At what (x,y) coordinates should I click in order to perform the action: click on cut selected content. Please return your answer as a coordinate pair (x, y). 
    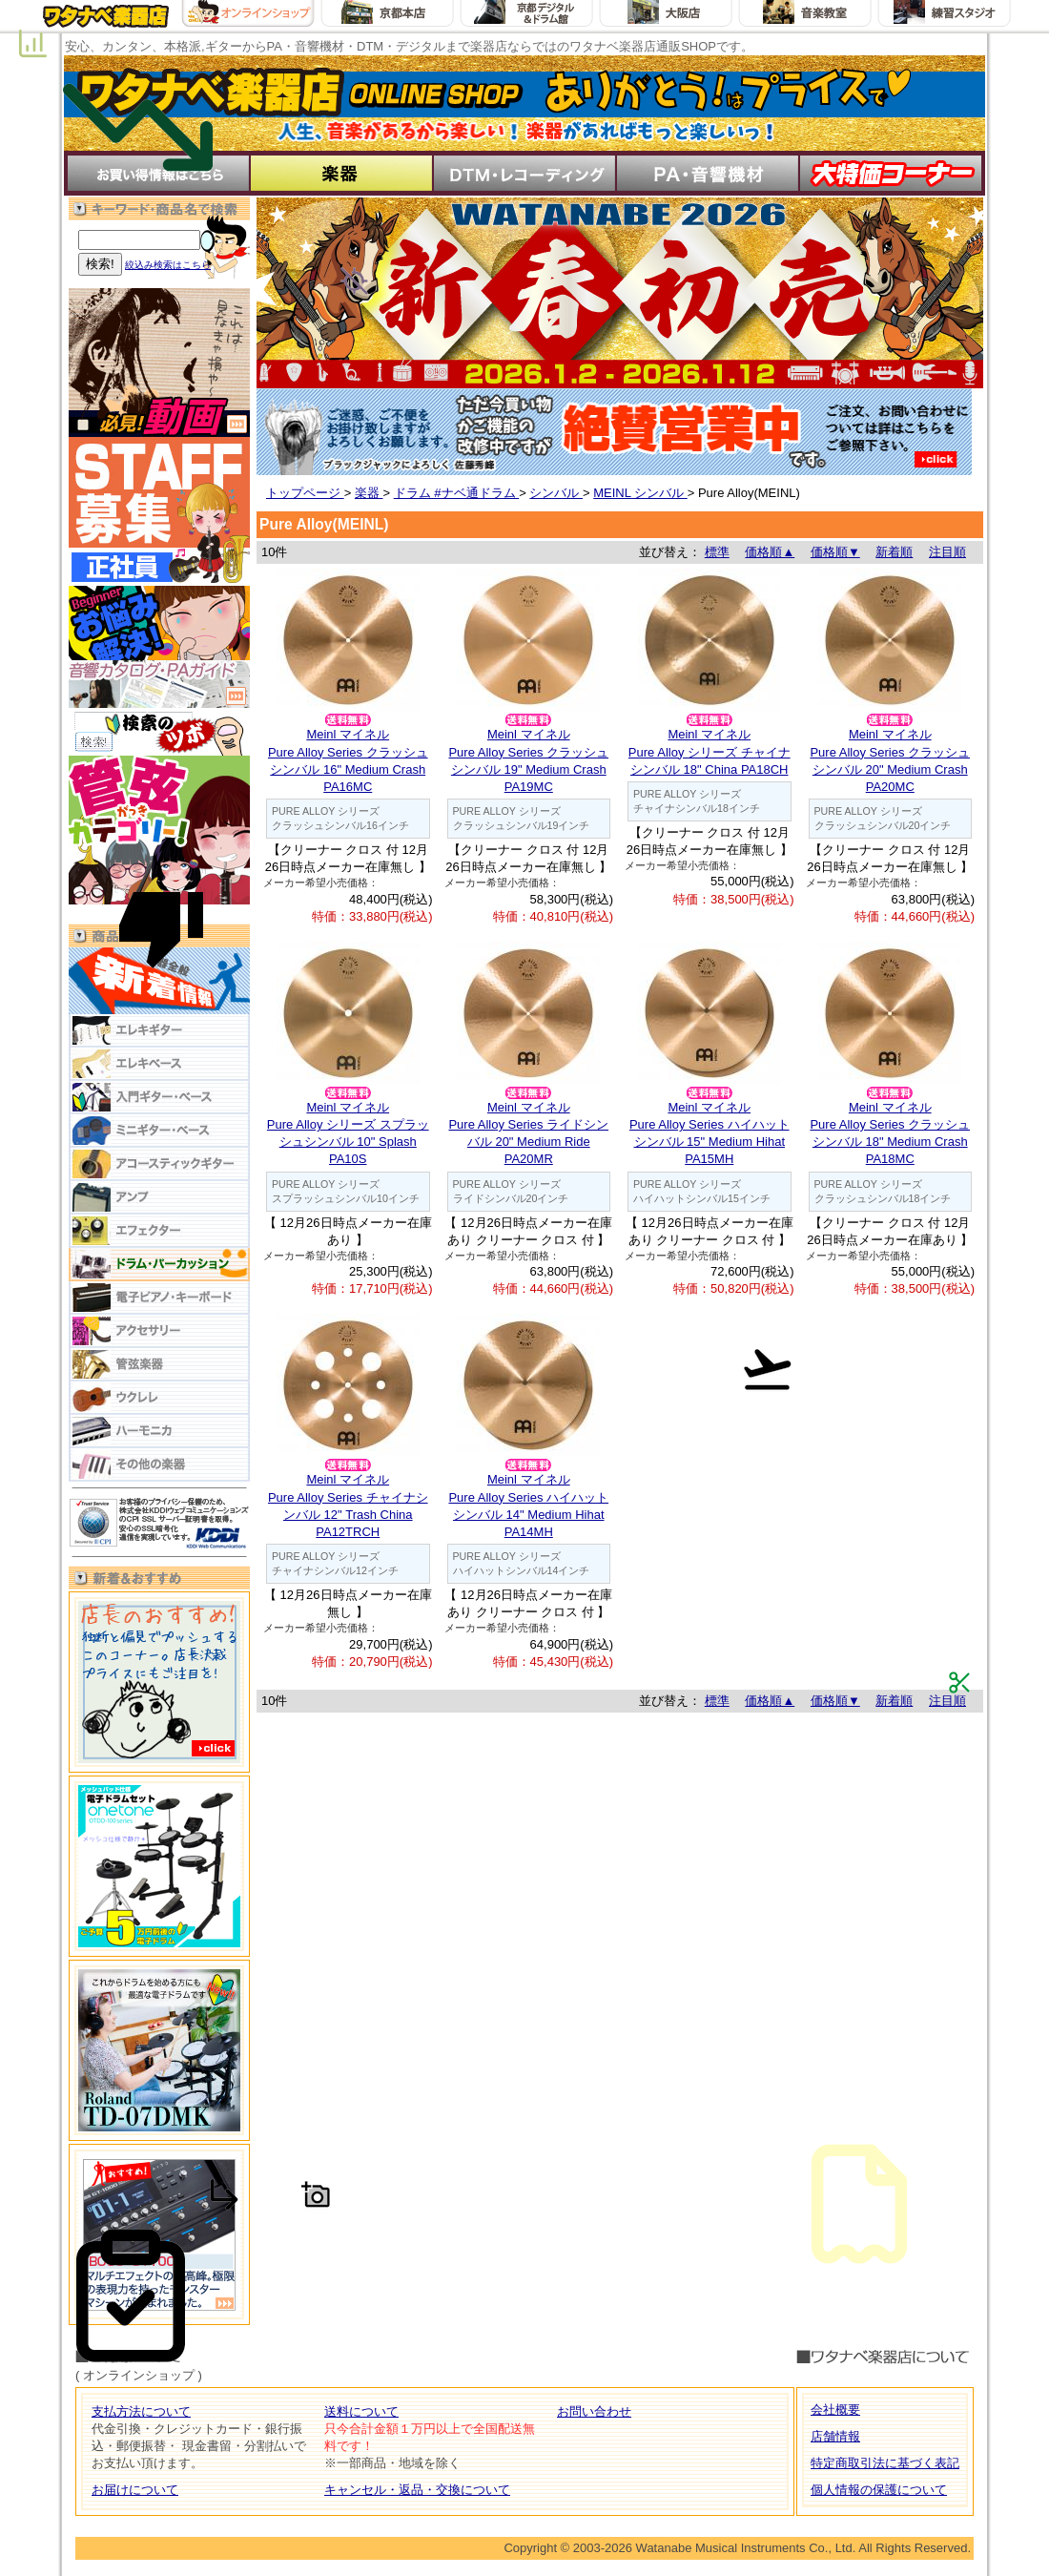
    Looking at the image, I should click on (959, 1682).